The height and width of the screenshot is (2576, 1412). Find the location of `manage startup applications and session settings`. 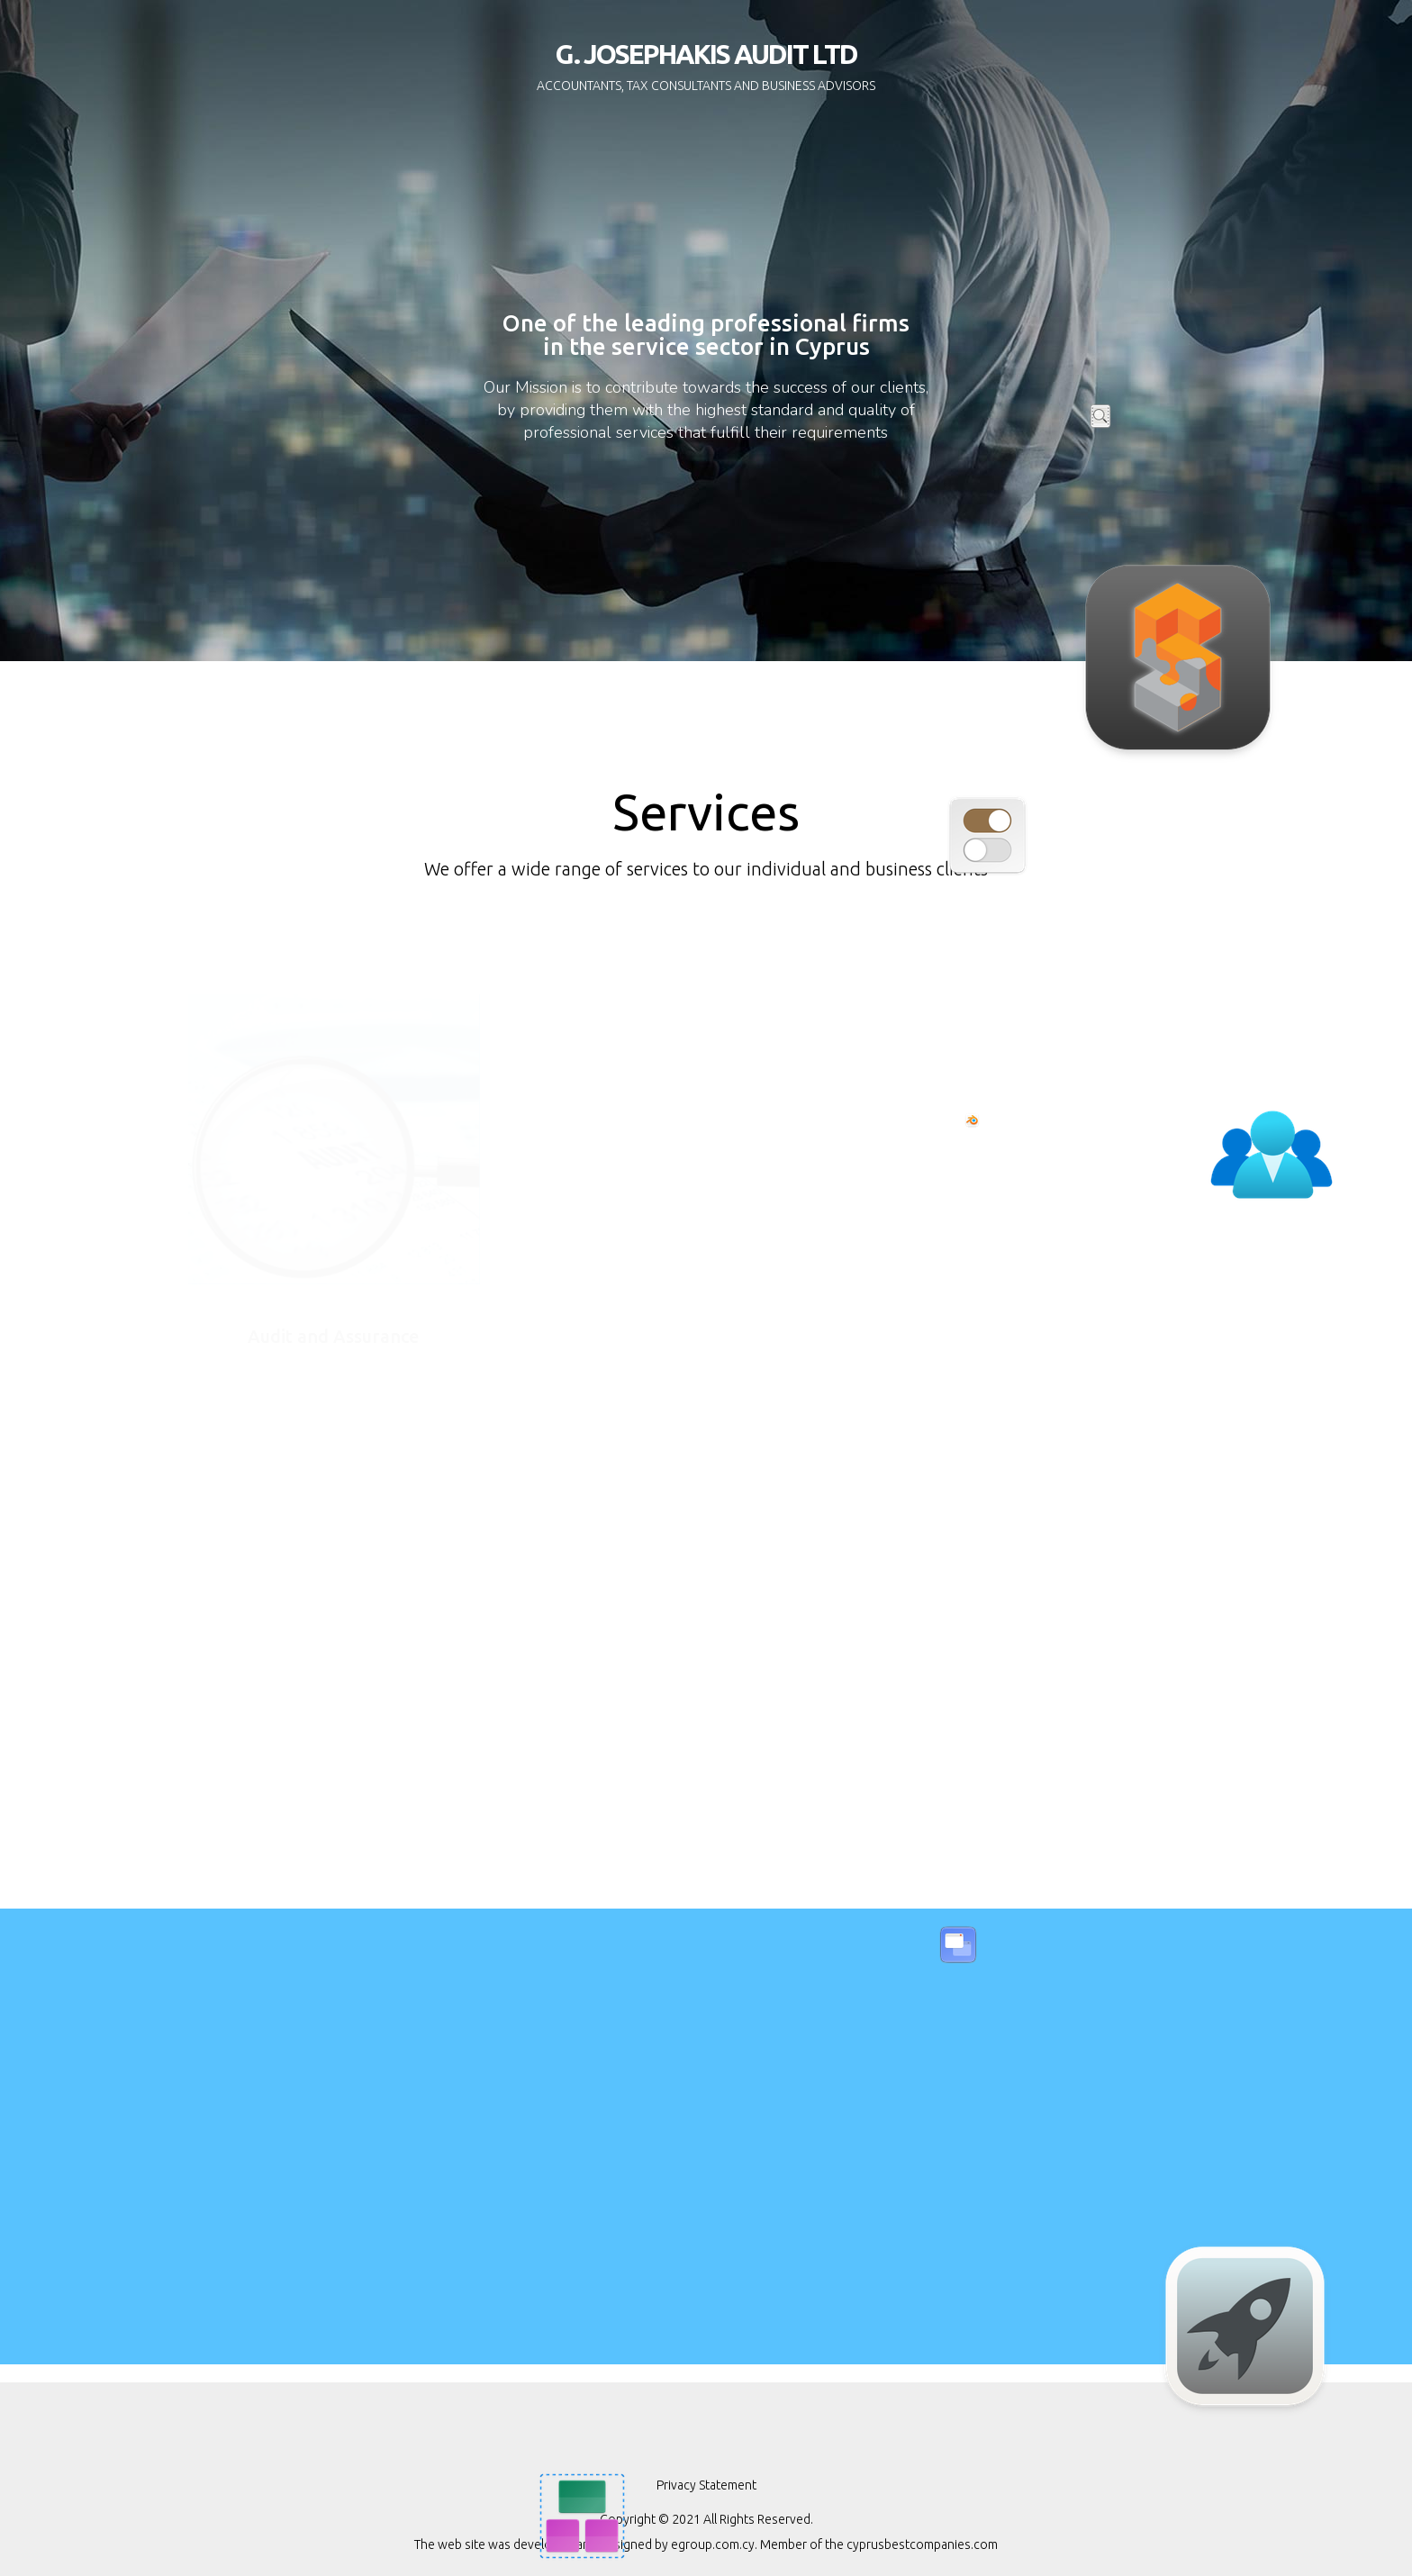

manage startup applications and session settings is located at coordinates (958, 1945).